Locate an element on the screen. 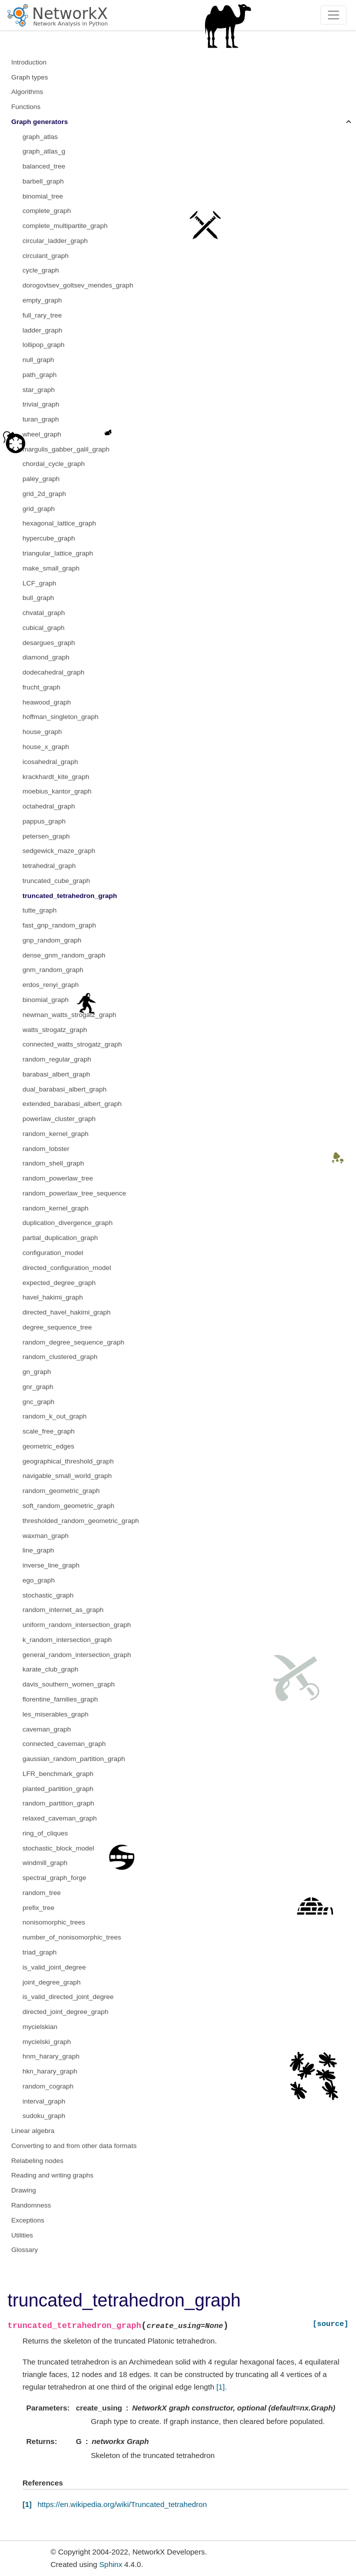 The width and height of the screenshot is (356, 2576). activate ice bomb ability or weapon is located at coordinates (14, 442).